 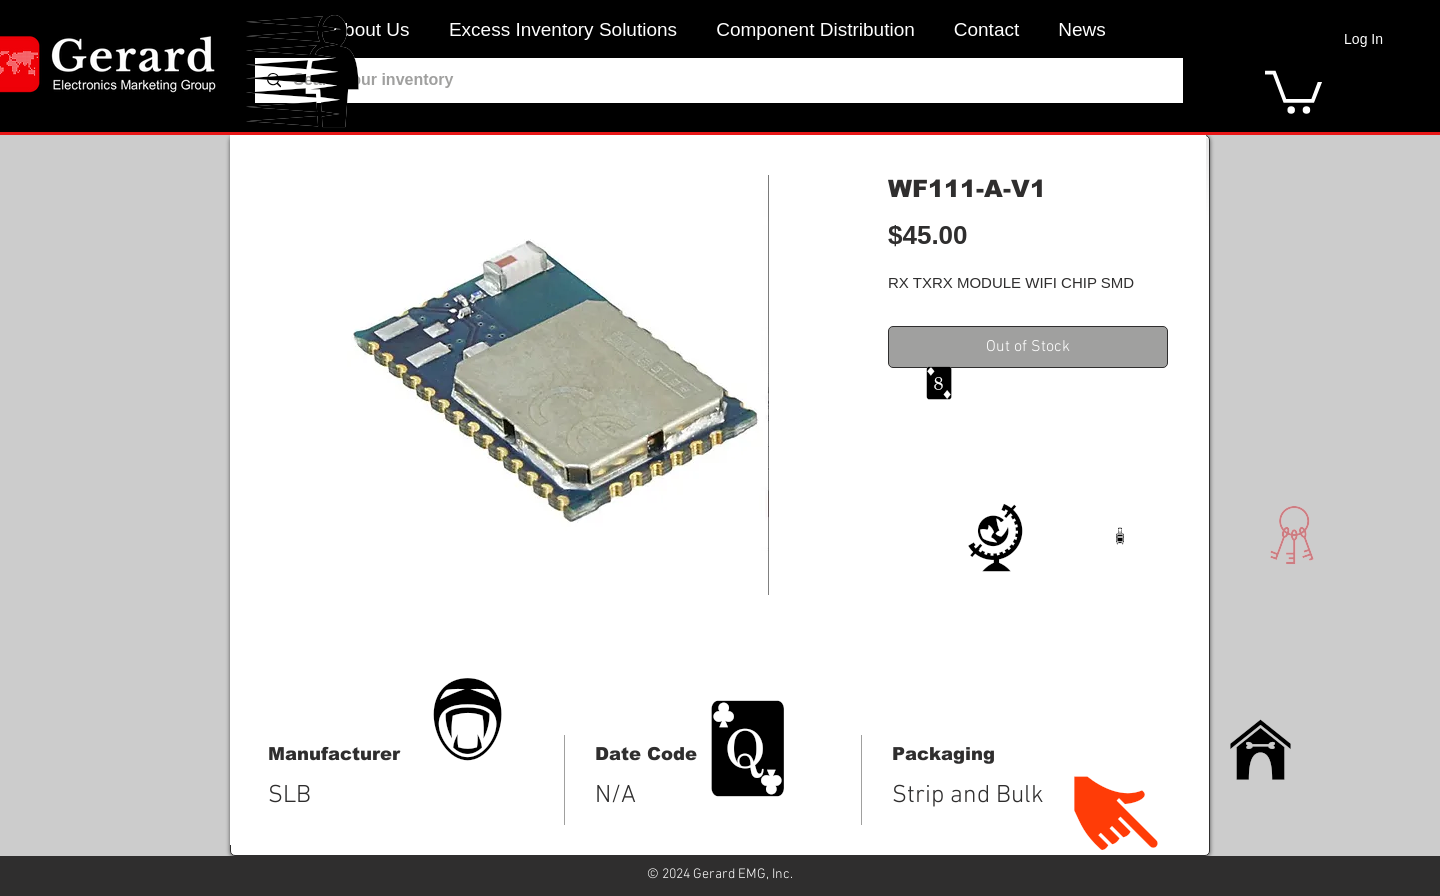 I want to click on access saved passwords or credentials, so click(x=1292, y=535).